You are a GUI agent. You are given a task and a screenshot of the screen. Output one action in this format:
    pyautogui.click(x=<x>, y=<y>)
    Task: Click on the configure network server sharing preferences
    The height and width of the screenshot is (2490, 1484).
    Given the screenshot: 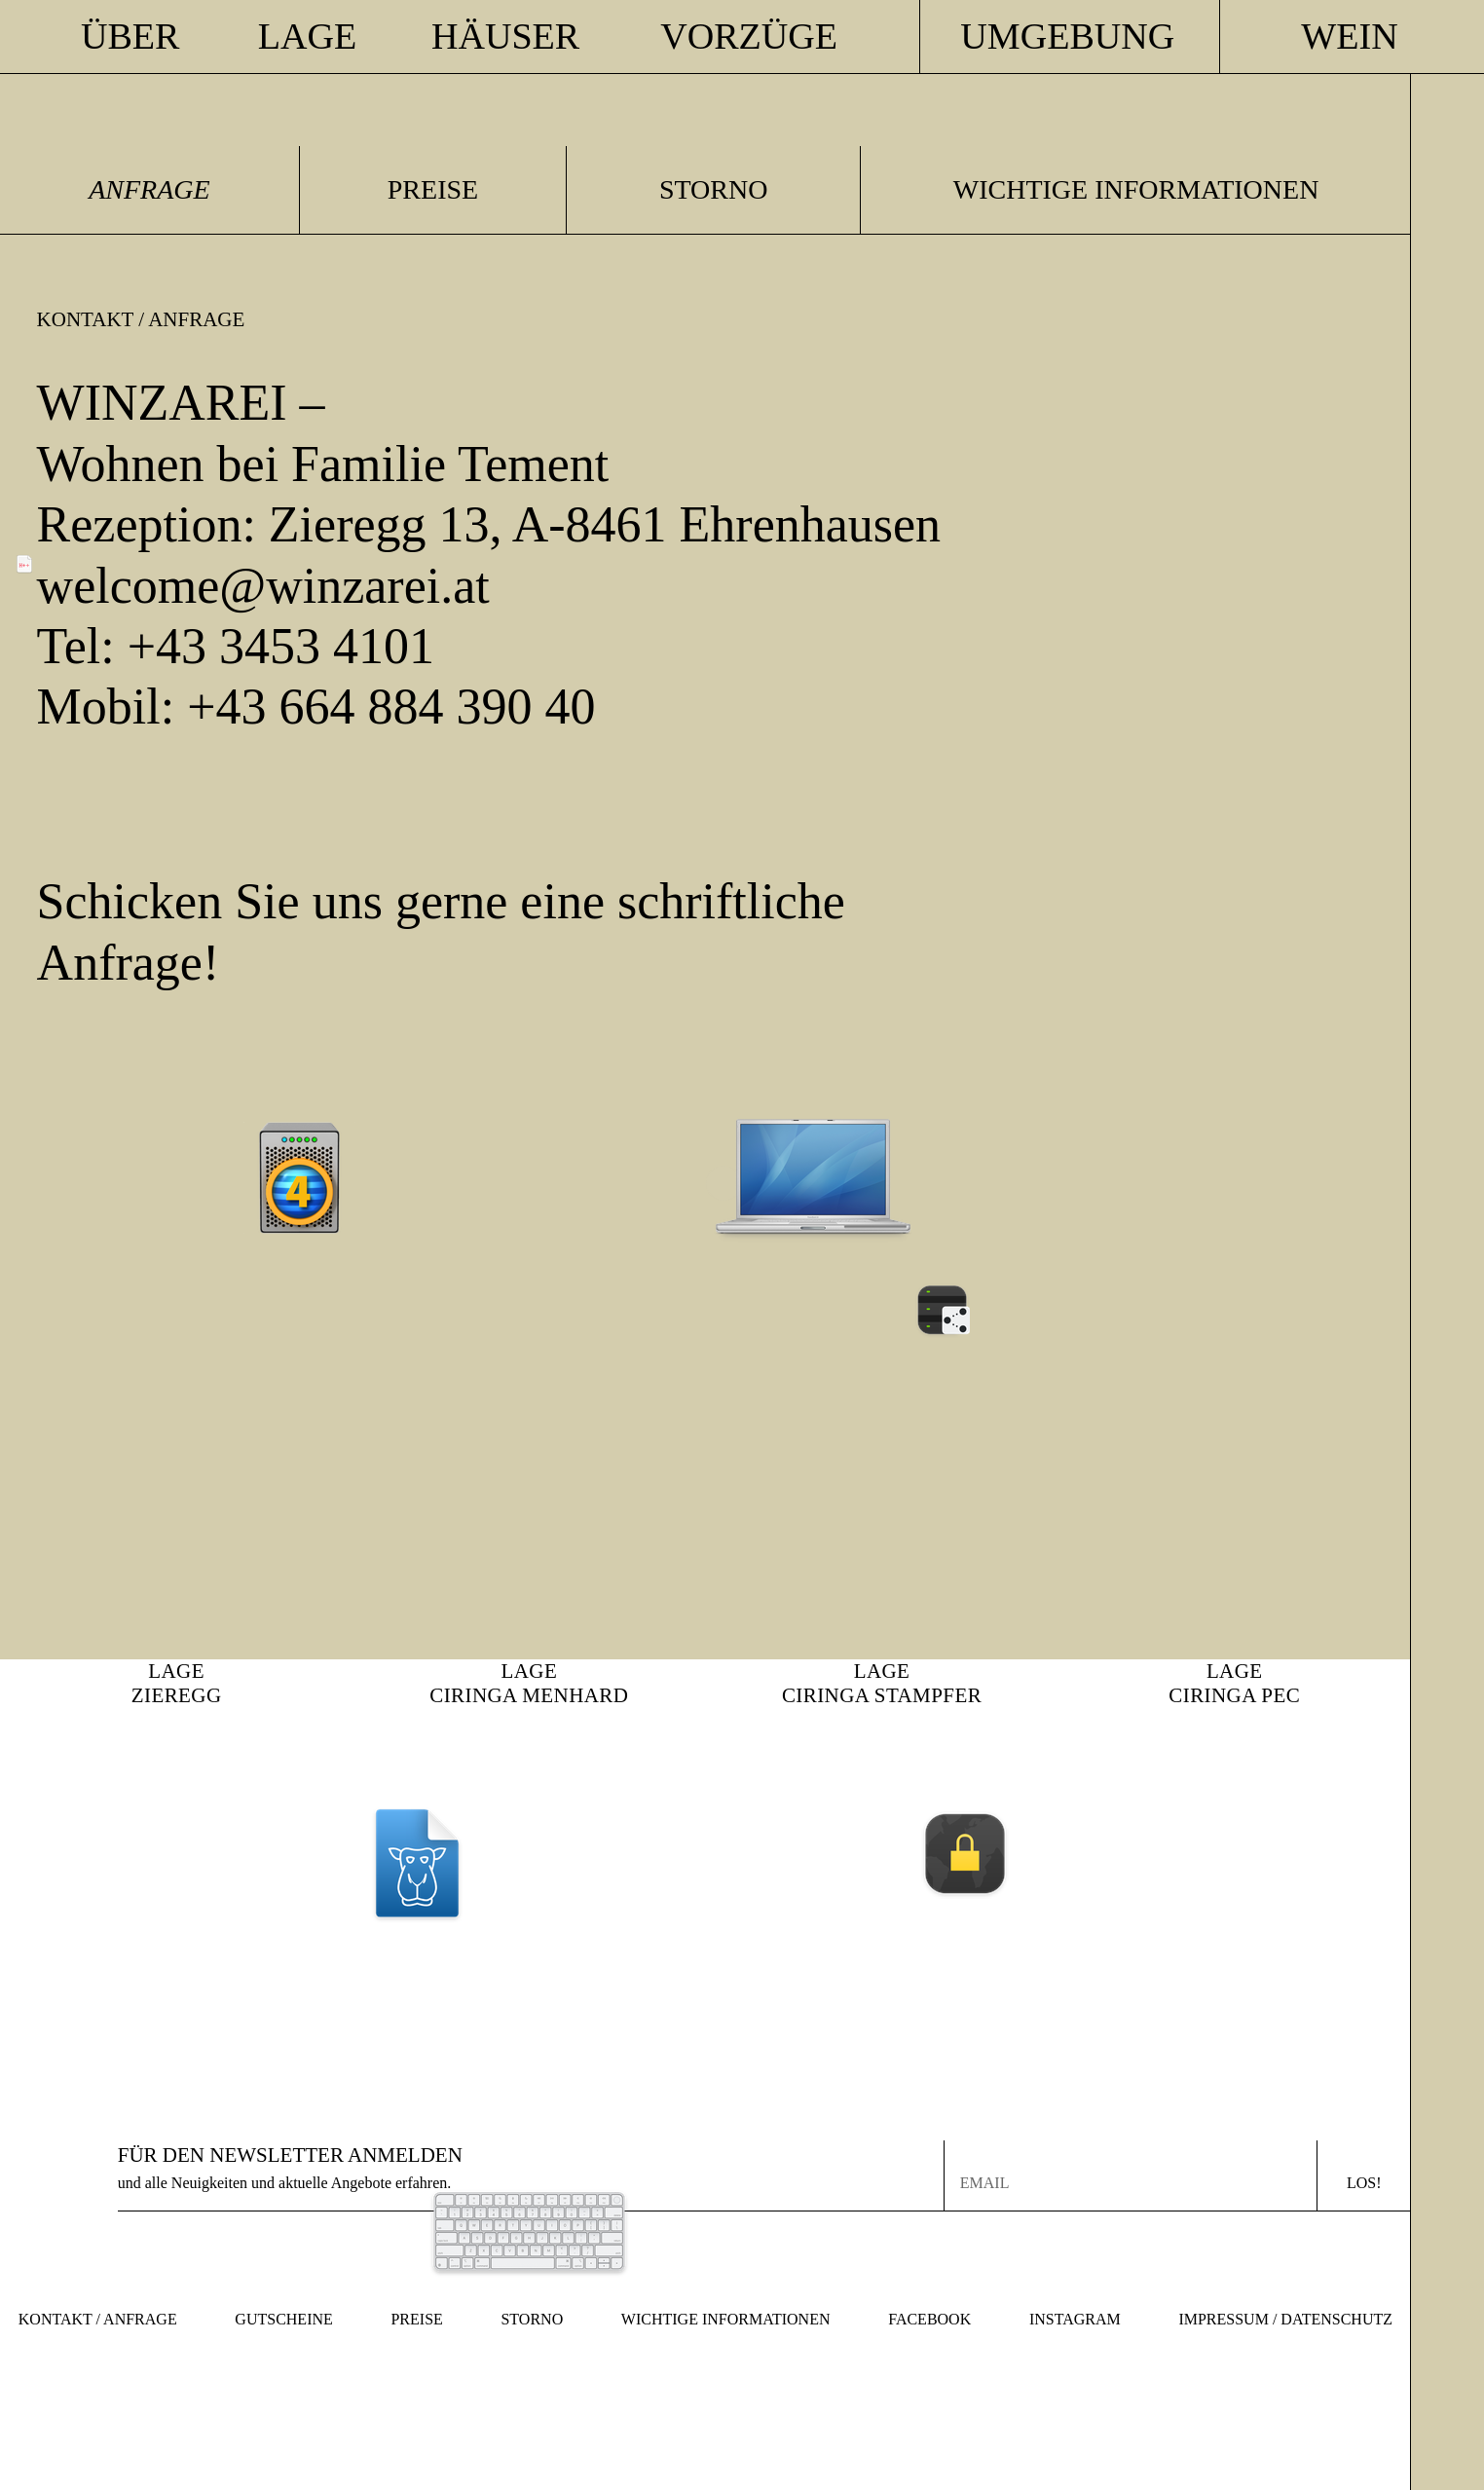 What is the action you would take?
    pyautogui.click(x=943, y=1311)
    